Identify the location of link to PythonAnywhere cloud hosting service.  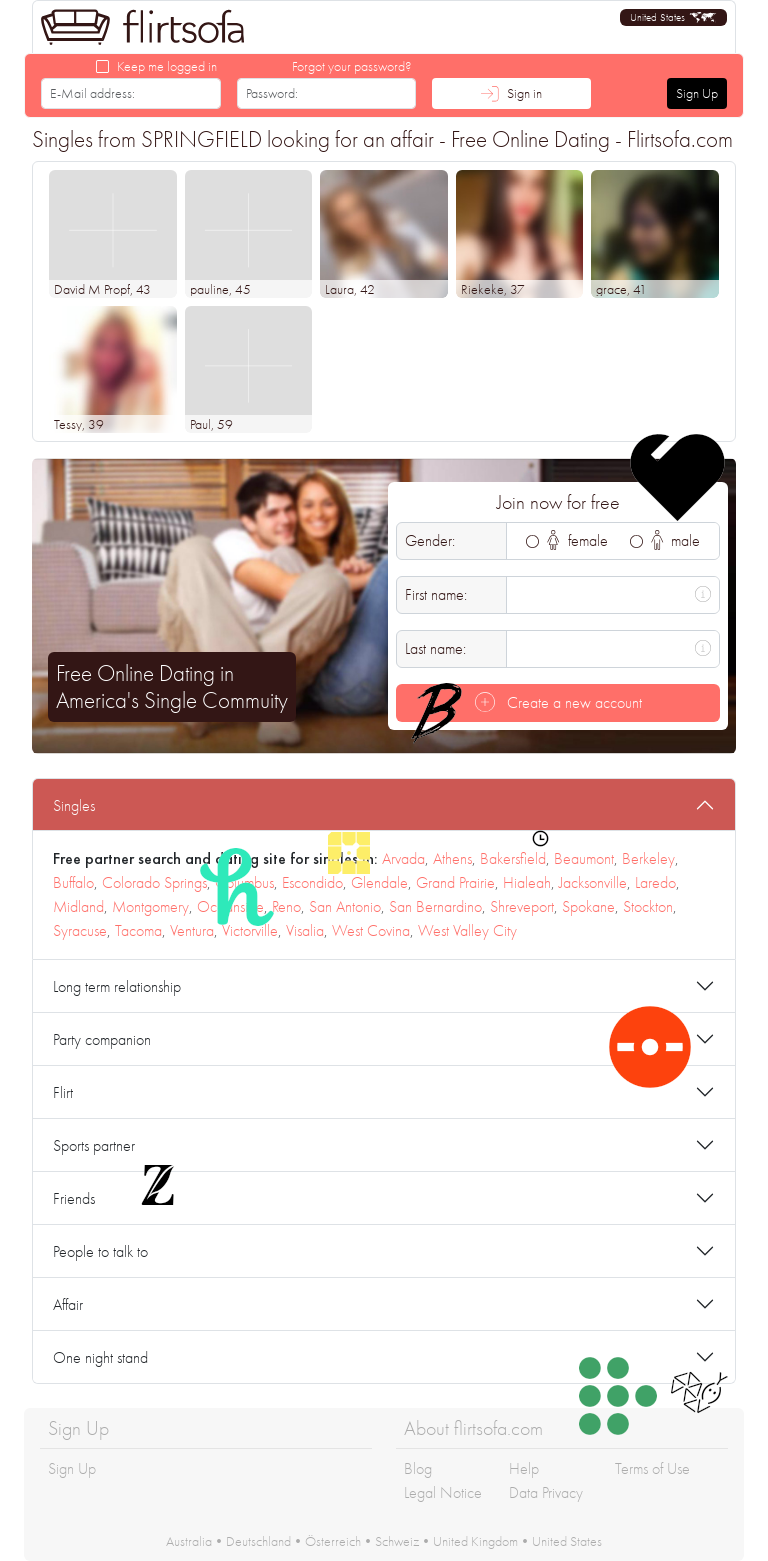
(699, 1392).